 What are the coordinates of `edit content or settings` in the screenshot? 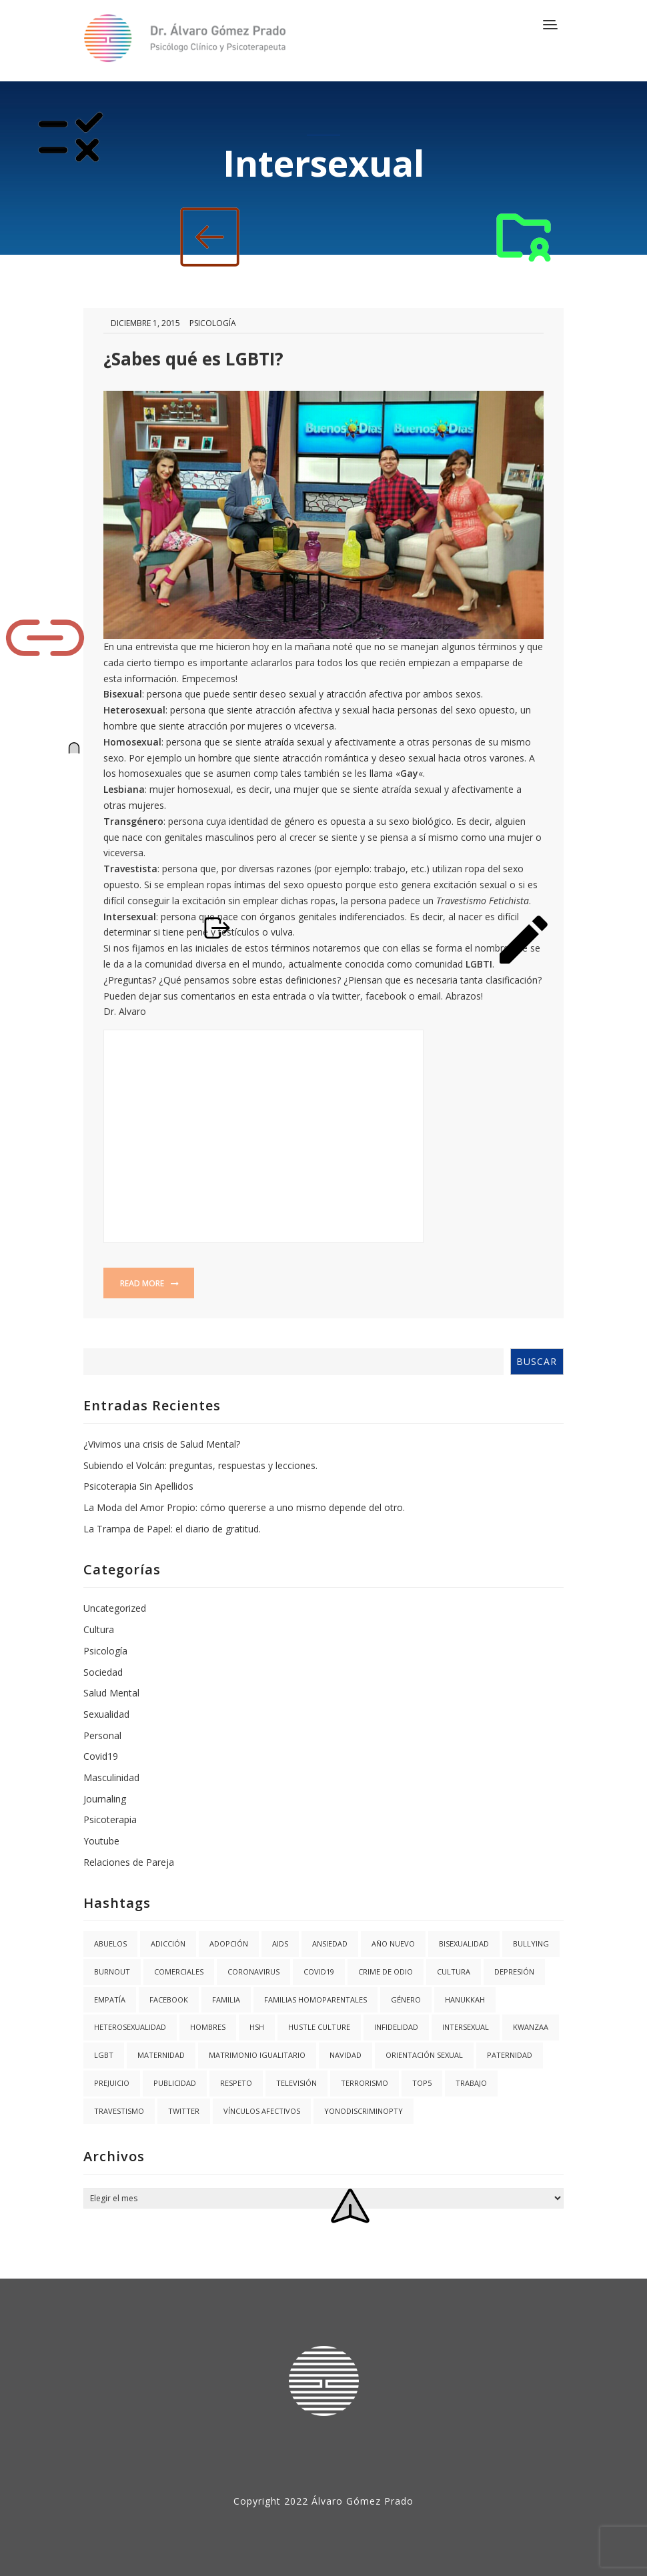 It's located at (524, 940).